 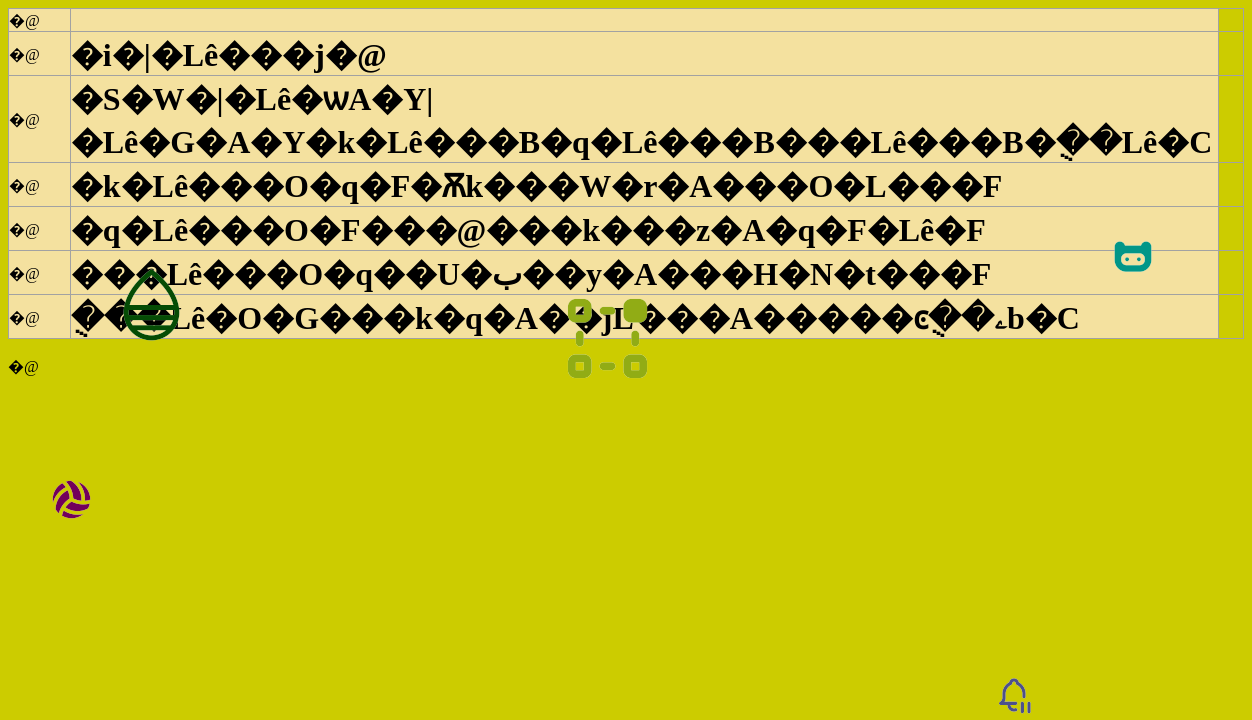 What do you see at coordinates (607, 338) in the screenshot?
I see `set transform anchor to top-right corner` at bounding box center [607, 338].